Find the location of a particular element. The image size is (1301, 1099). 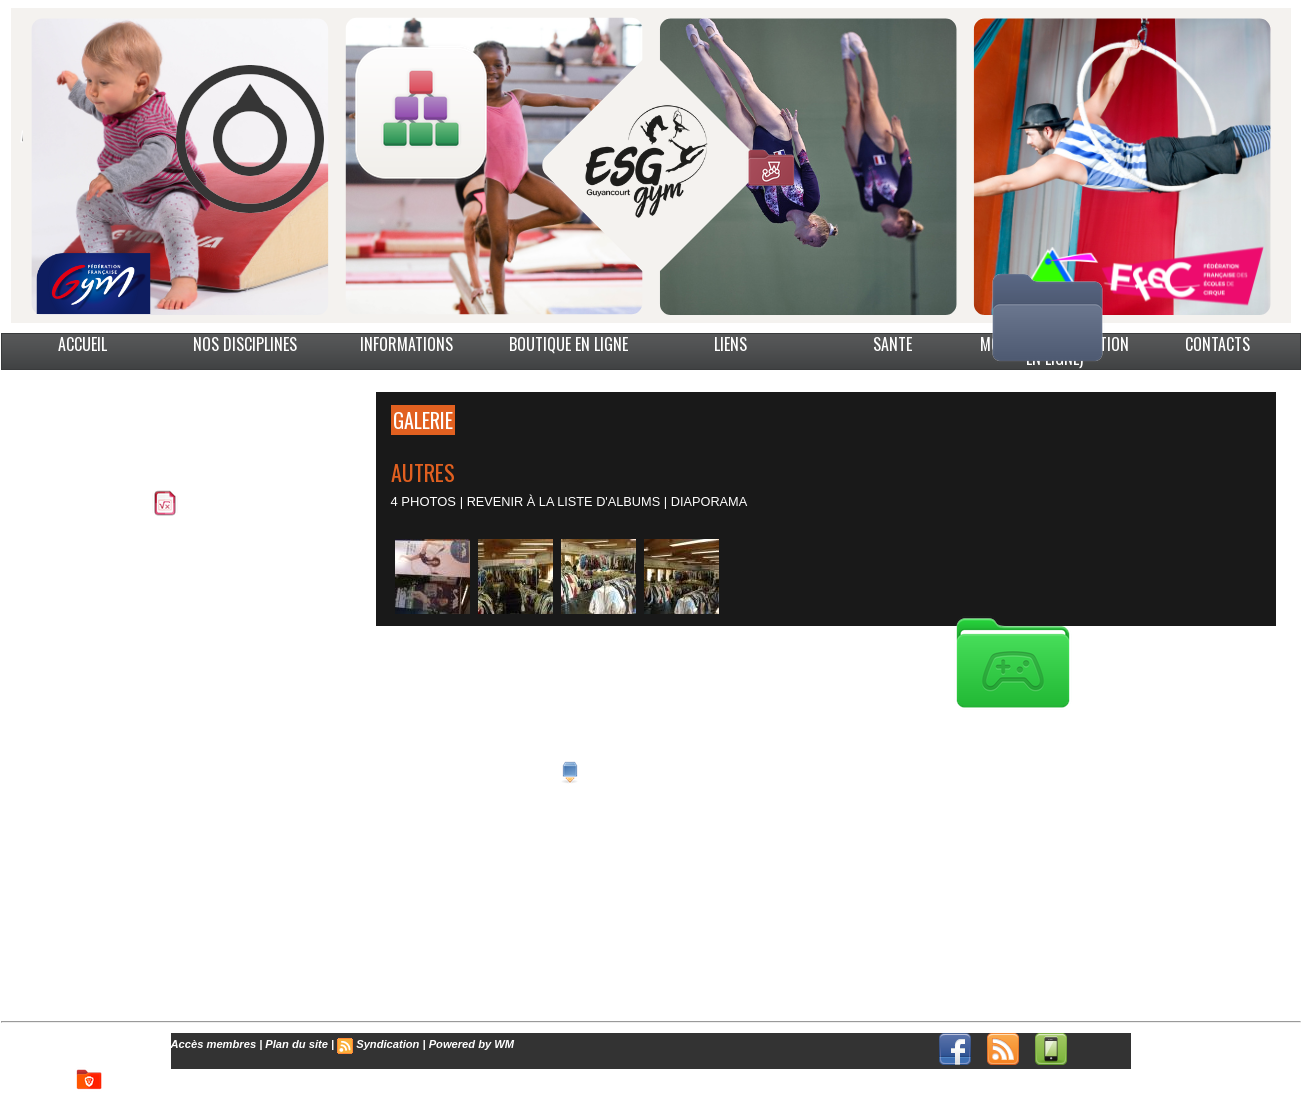

folder containing jest testing framework files is located at coordinates (771, 169).